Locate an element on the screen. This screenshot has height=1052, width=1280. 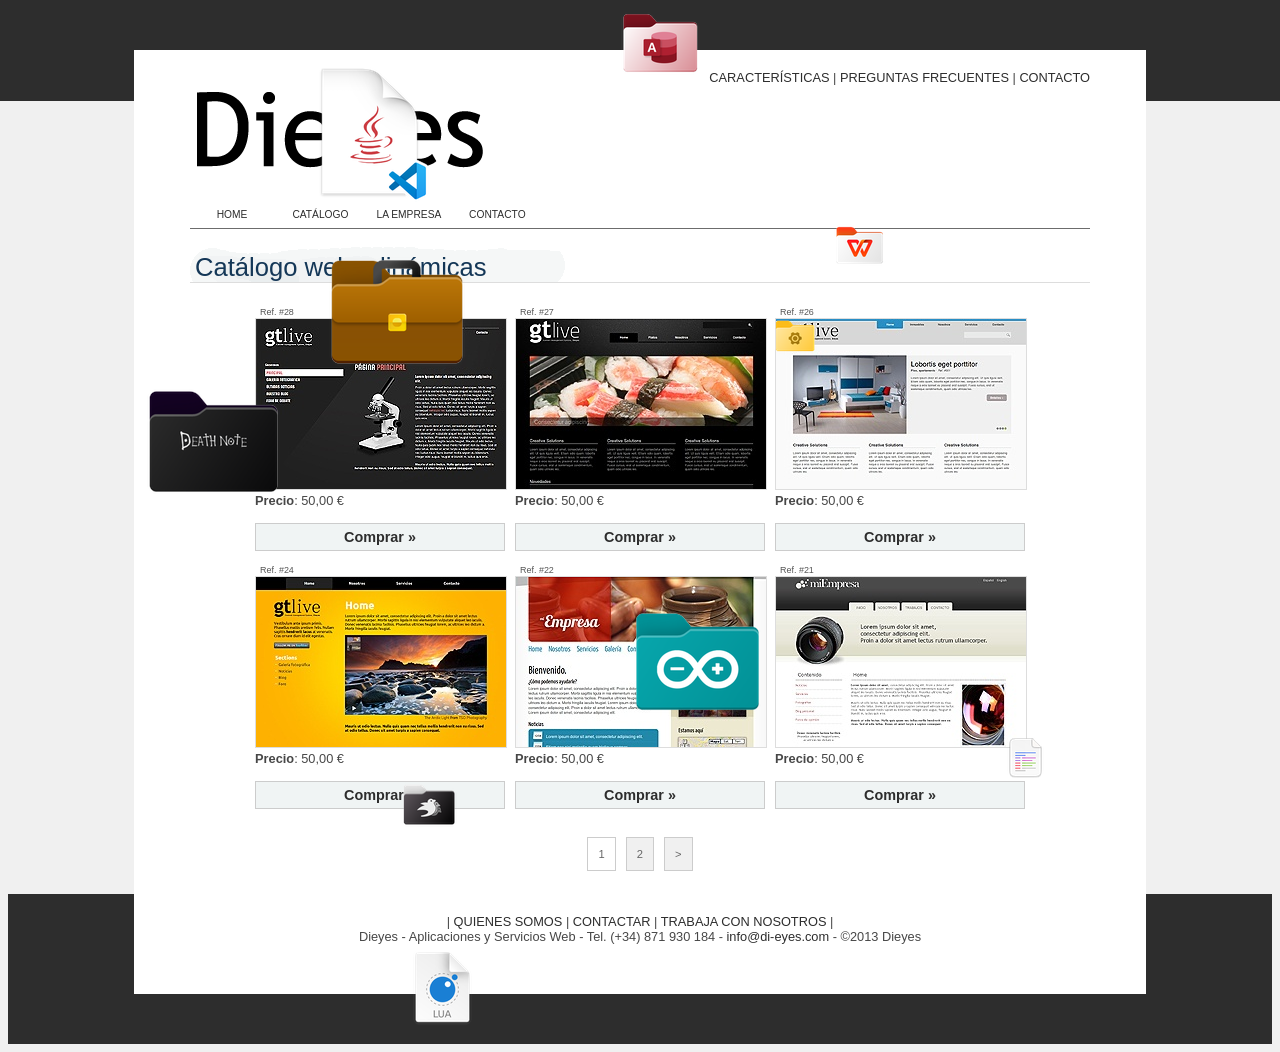
a script or code file is located at coordinates (1025, 757).